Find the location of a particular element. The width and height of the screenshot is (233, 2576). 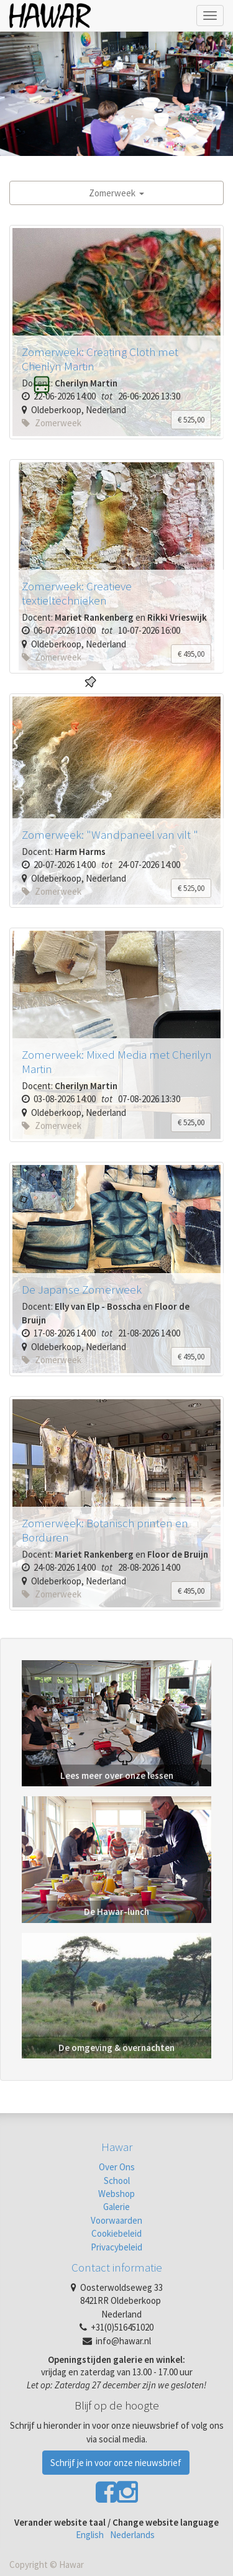

pin an item to keep it visible is located at coordinates (90, 682).